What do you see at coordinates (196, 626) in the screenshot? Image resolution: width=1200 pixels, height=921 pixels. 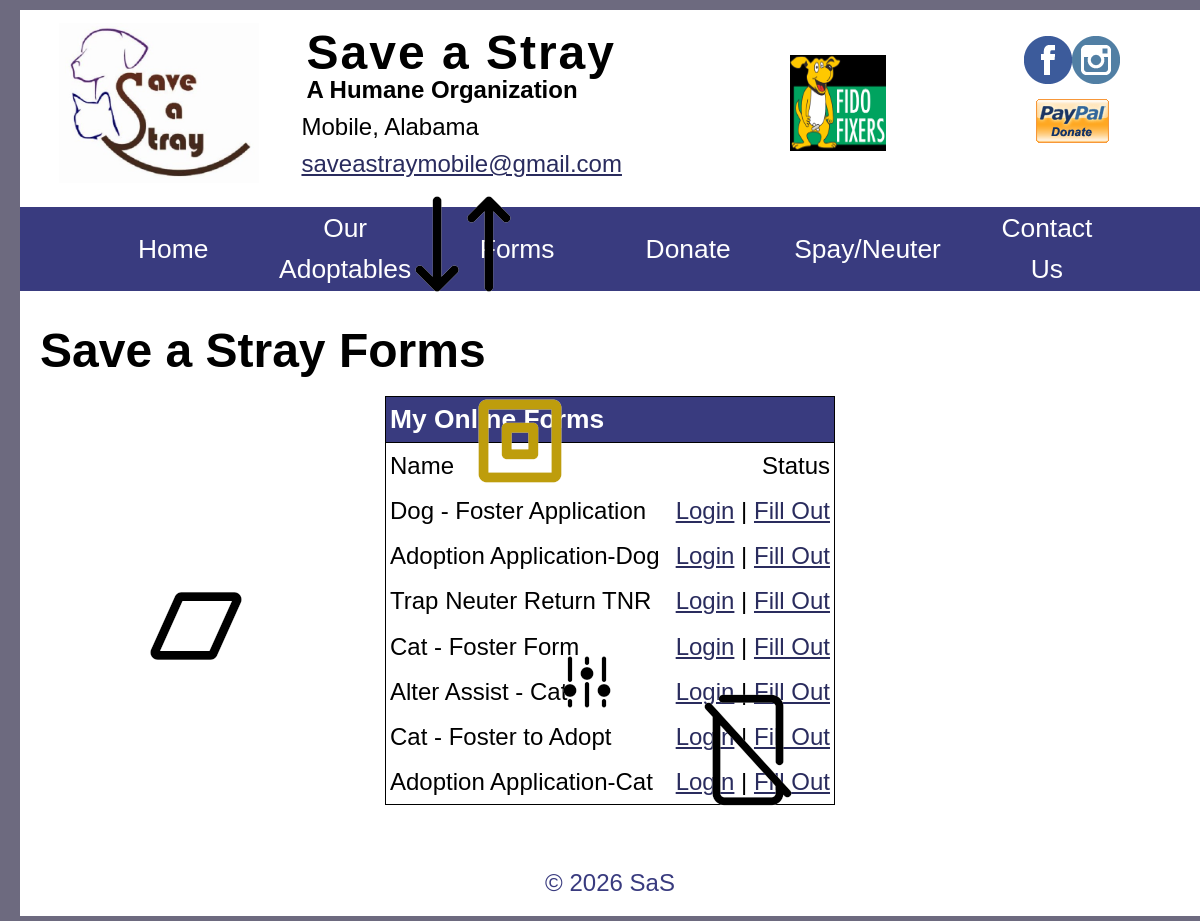 I see `select parallelogram shape tool` at bounding box center [196, 626].